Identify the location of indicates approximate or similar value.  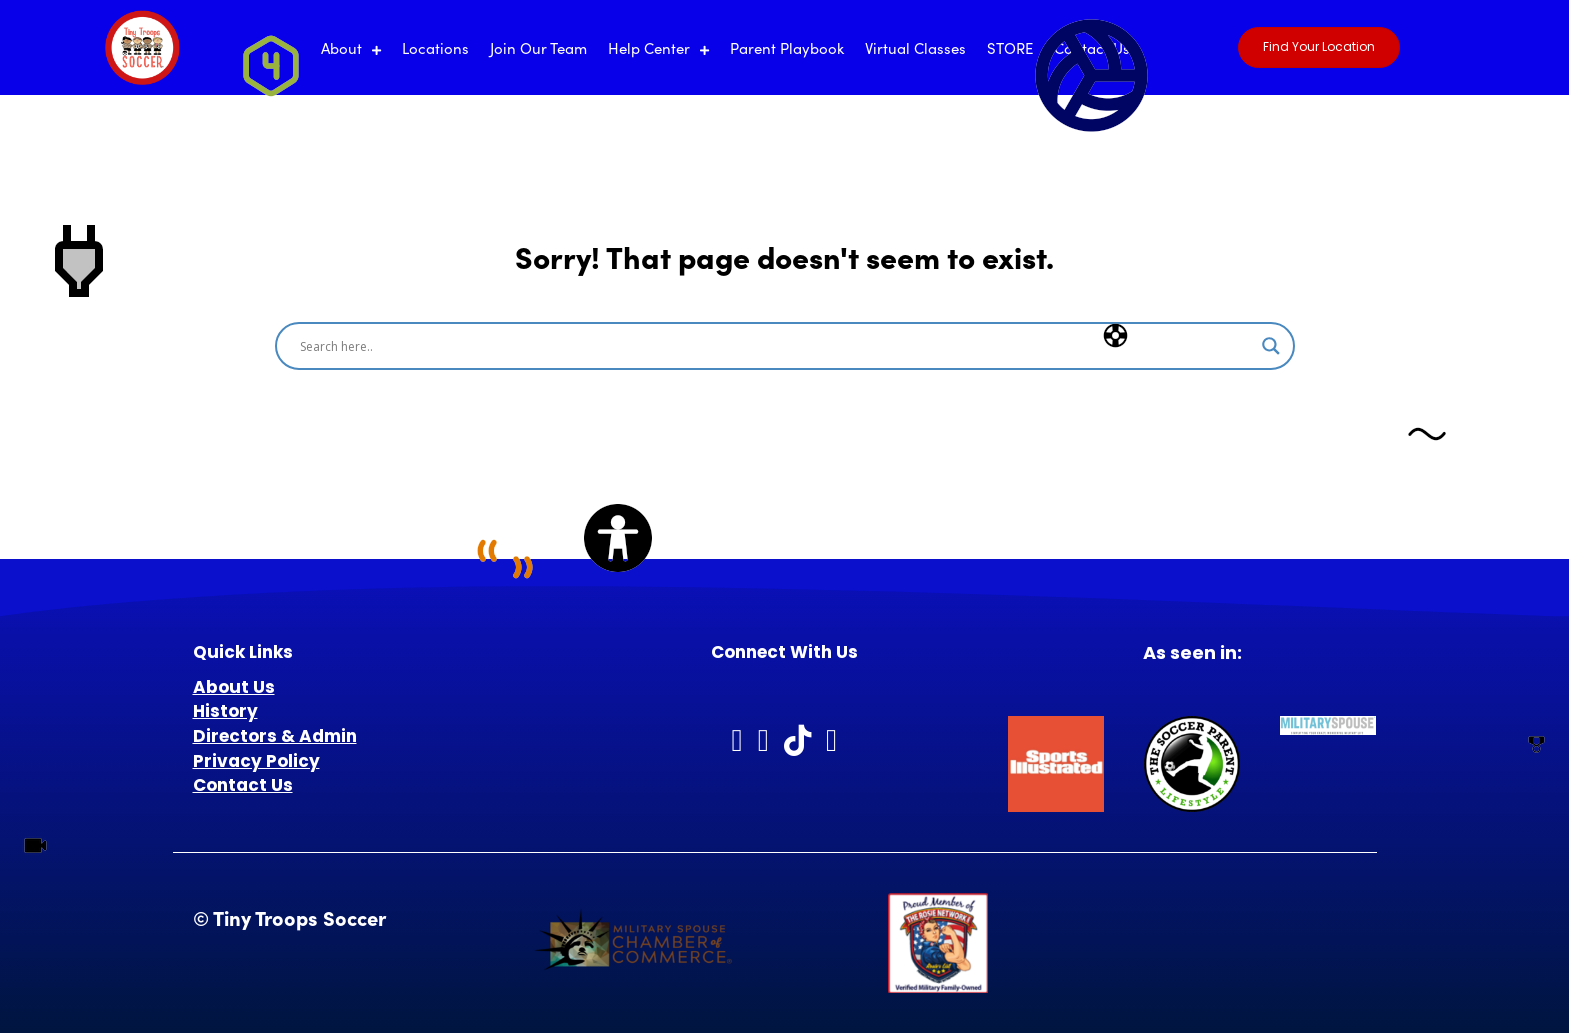
(1427, 434).